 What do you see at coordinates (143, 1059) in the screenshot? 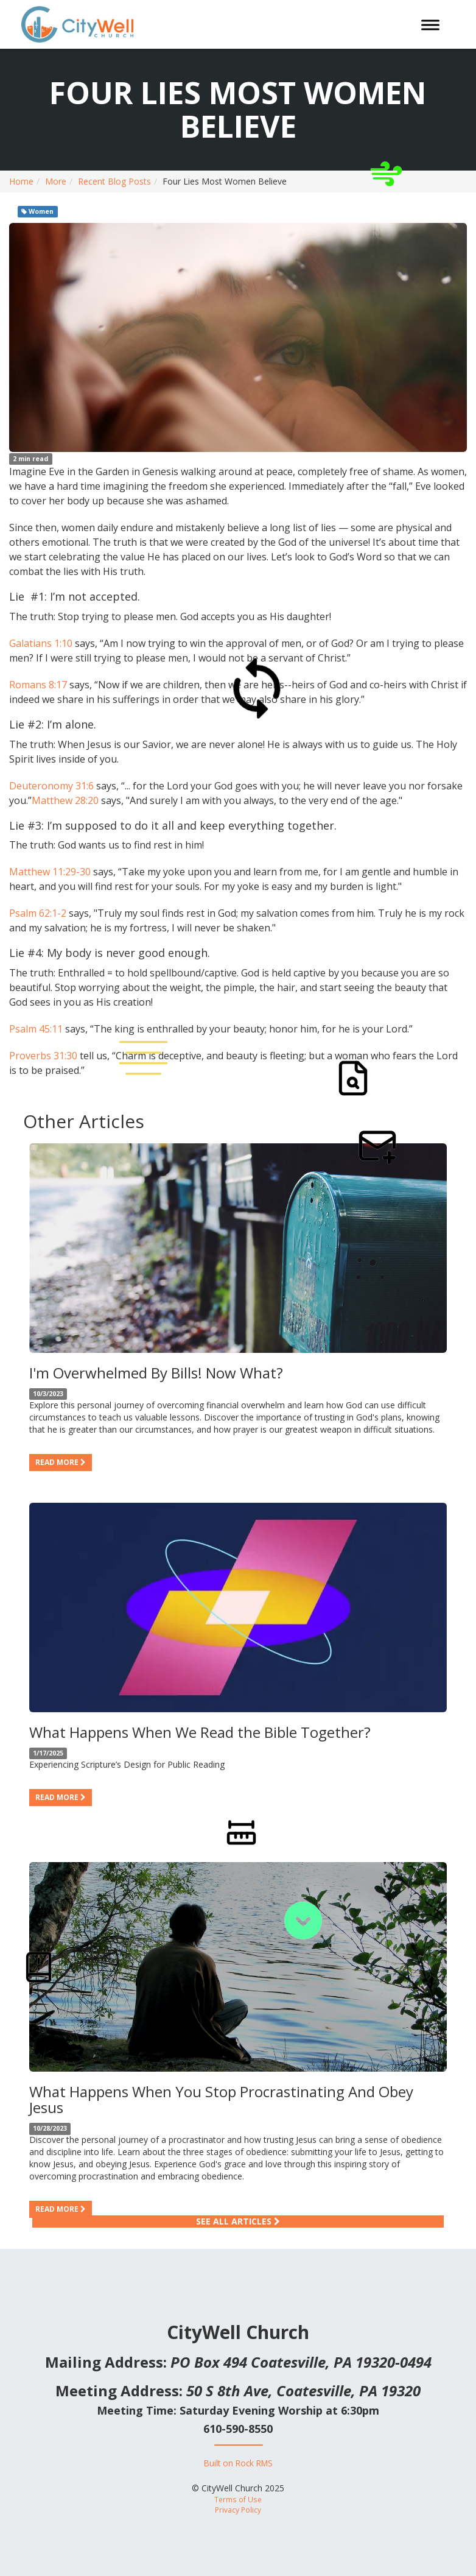
I see `center align text` at bounding box center [143, 1059].